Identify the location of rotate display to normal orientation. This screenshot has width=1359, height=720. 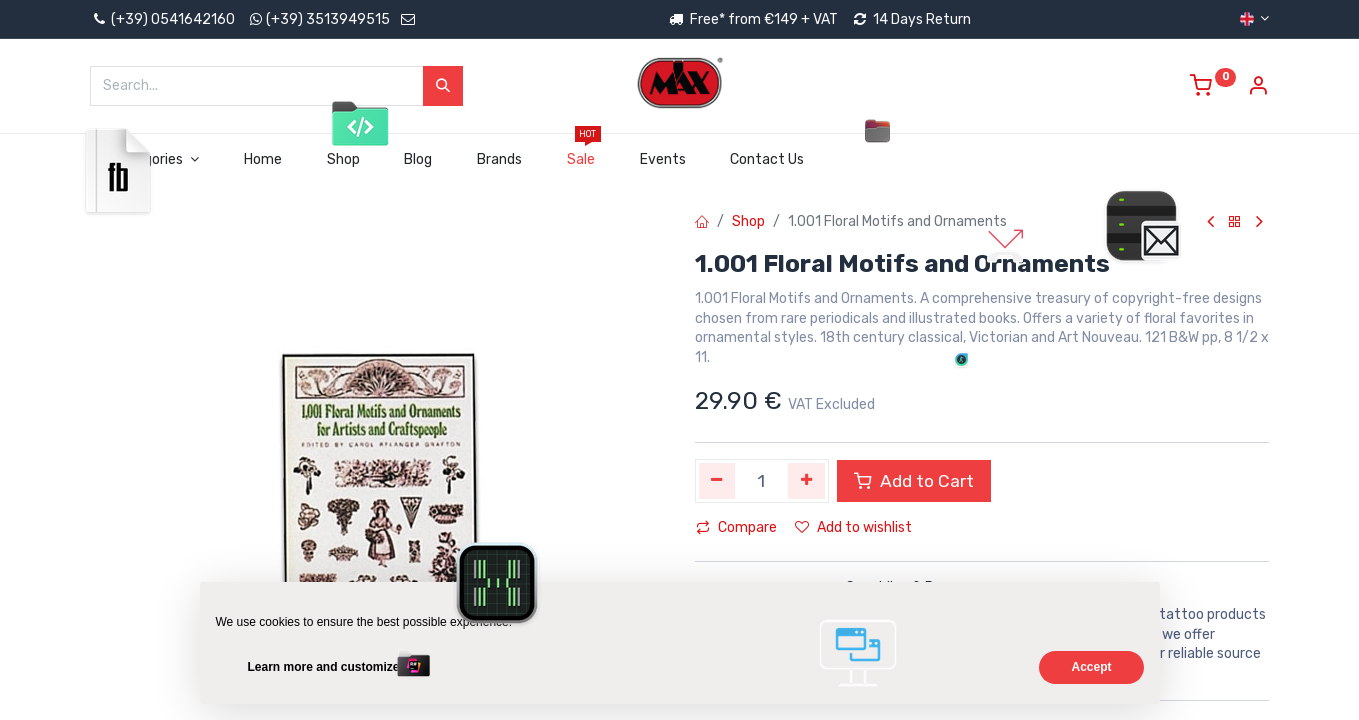
(858, 653).